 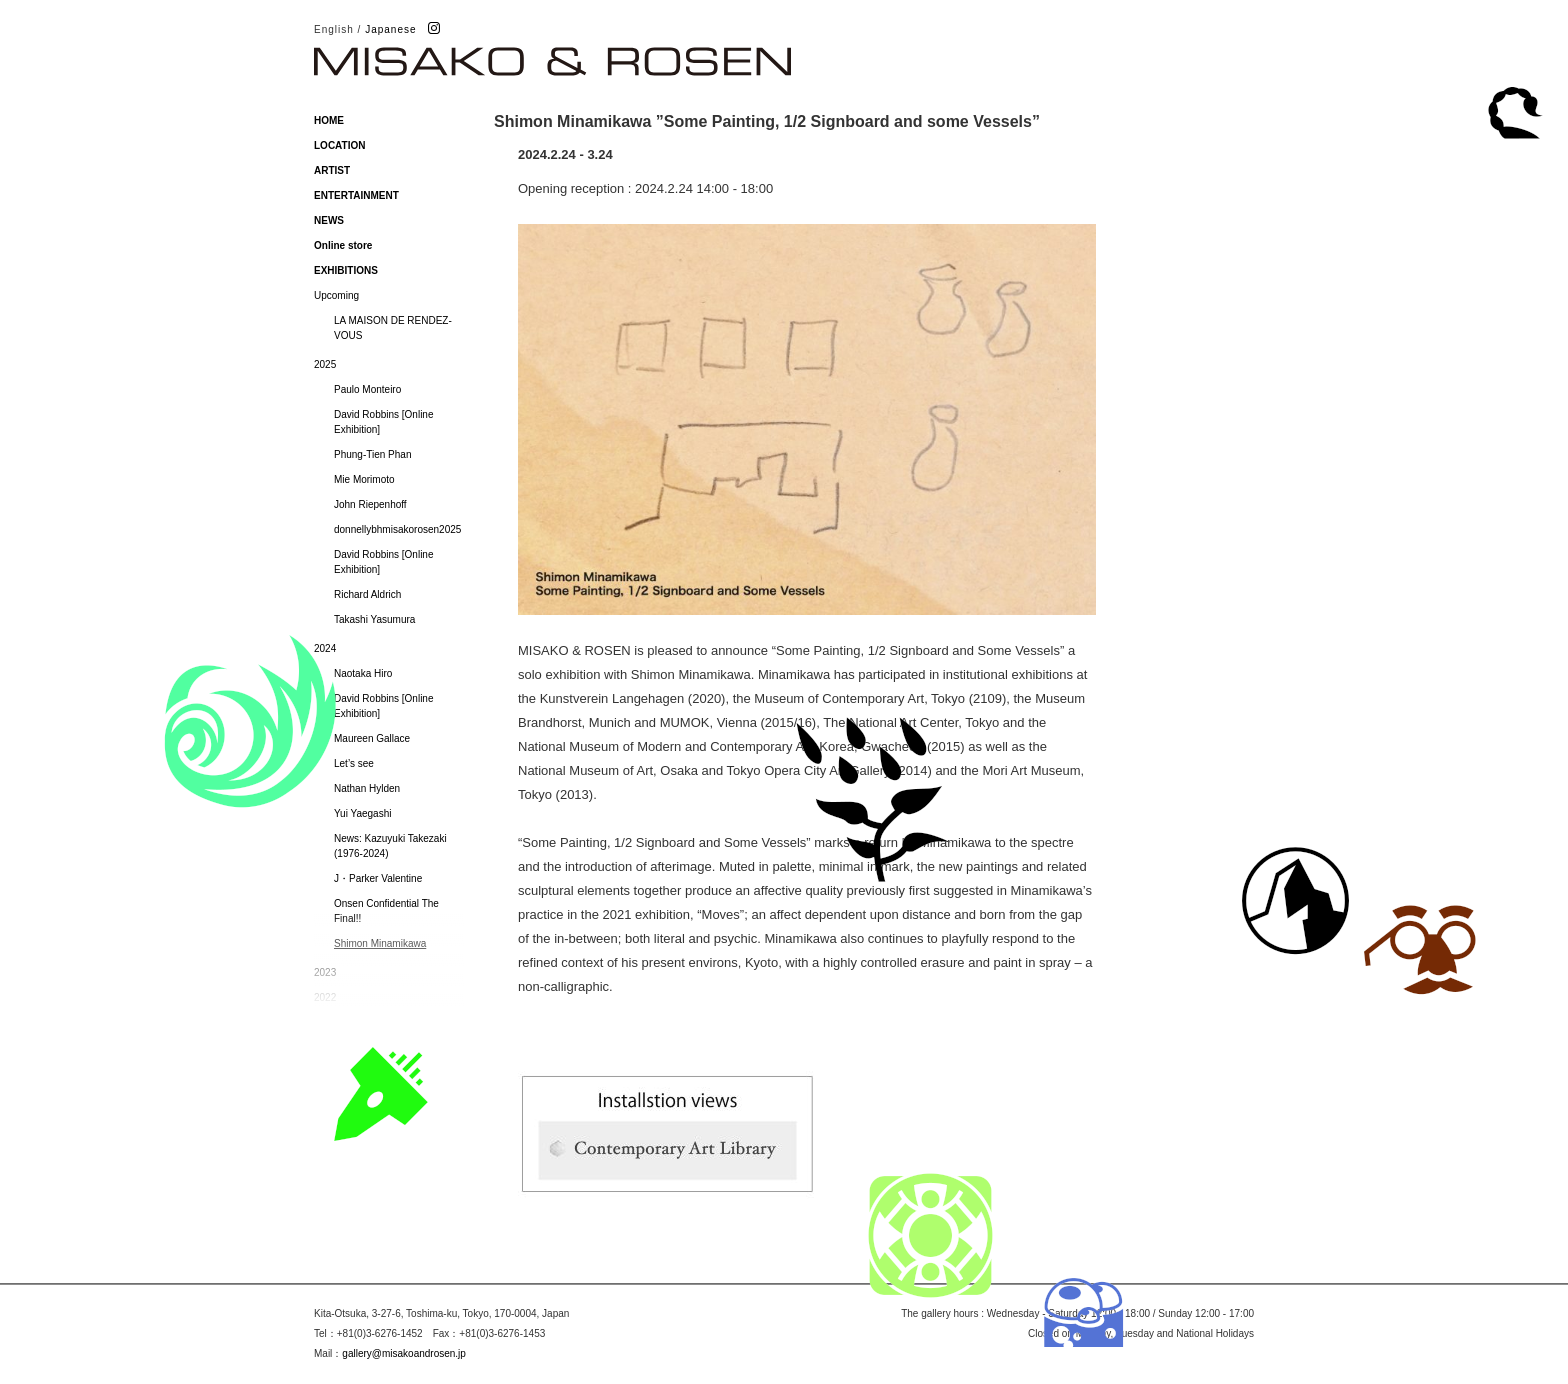 I want to click on indicates a brewing or crafting process in progress, so click(x=1083, y=1307).